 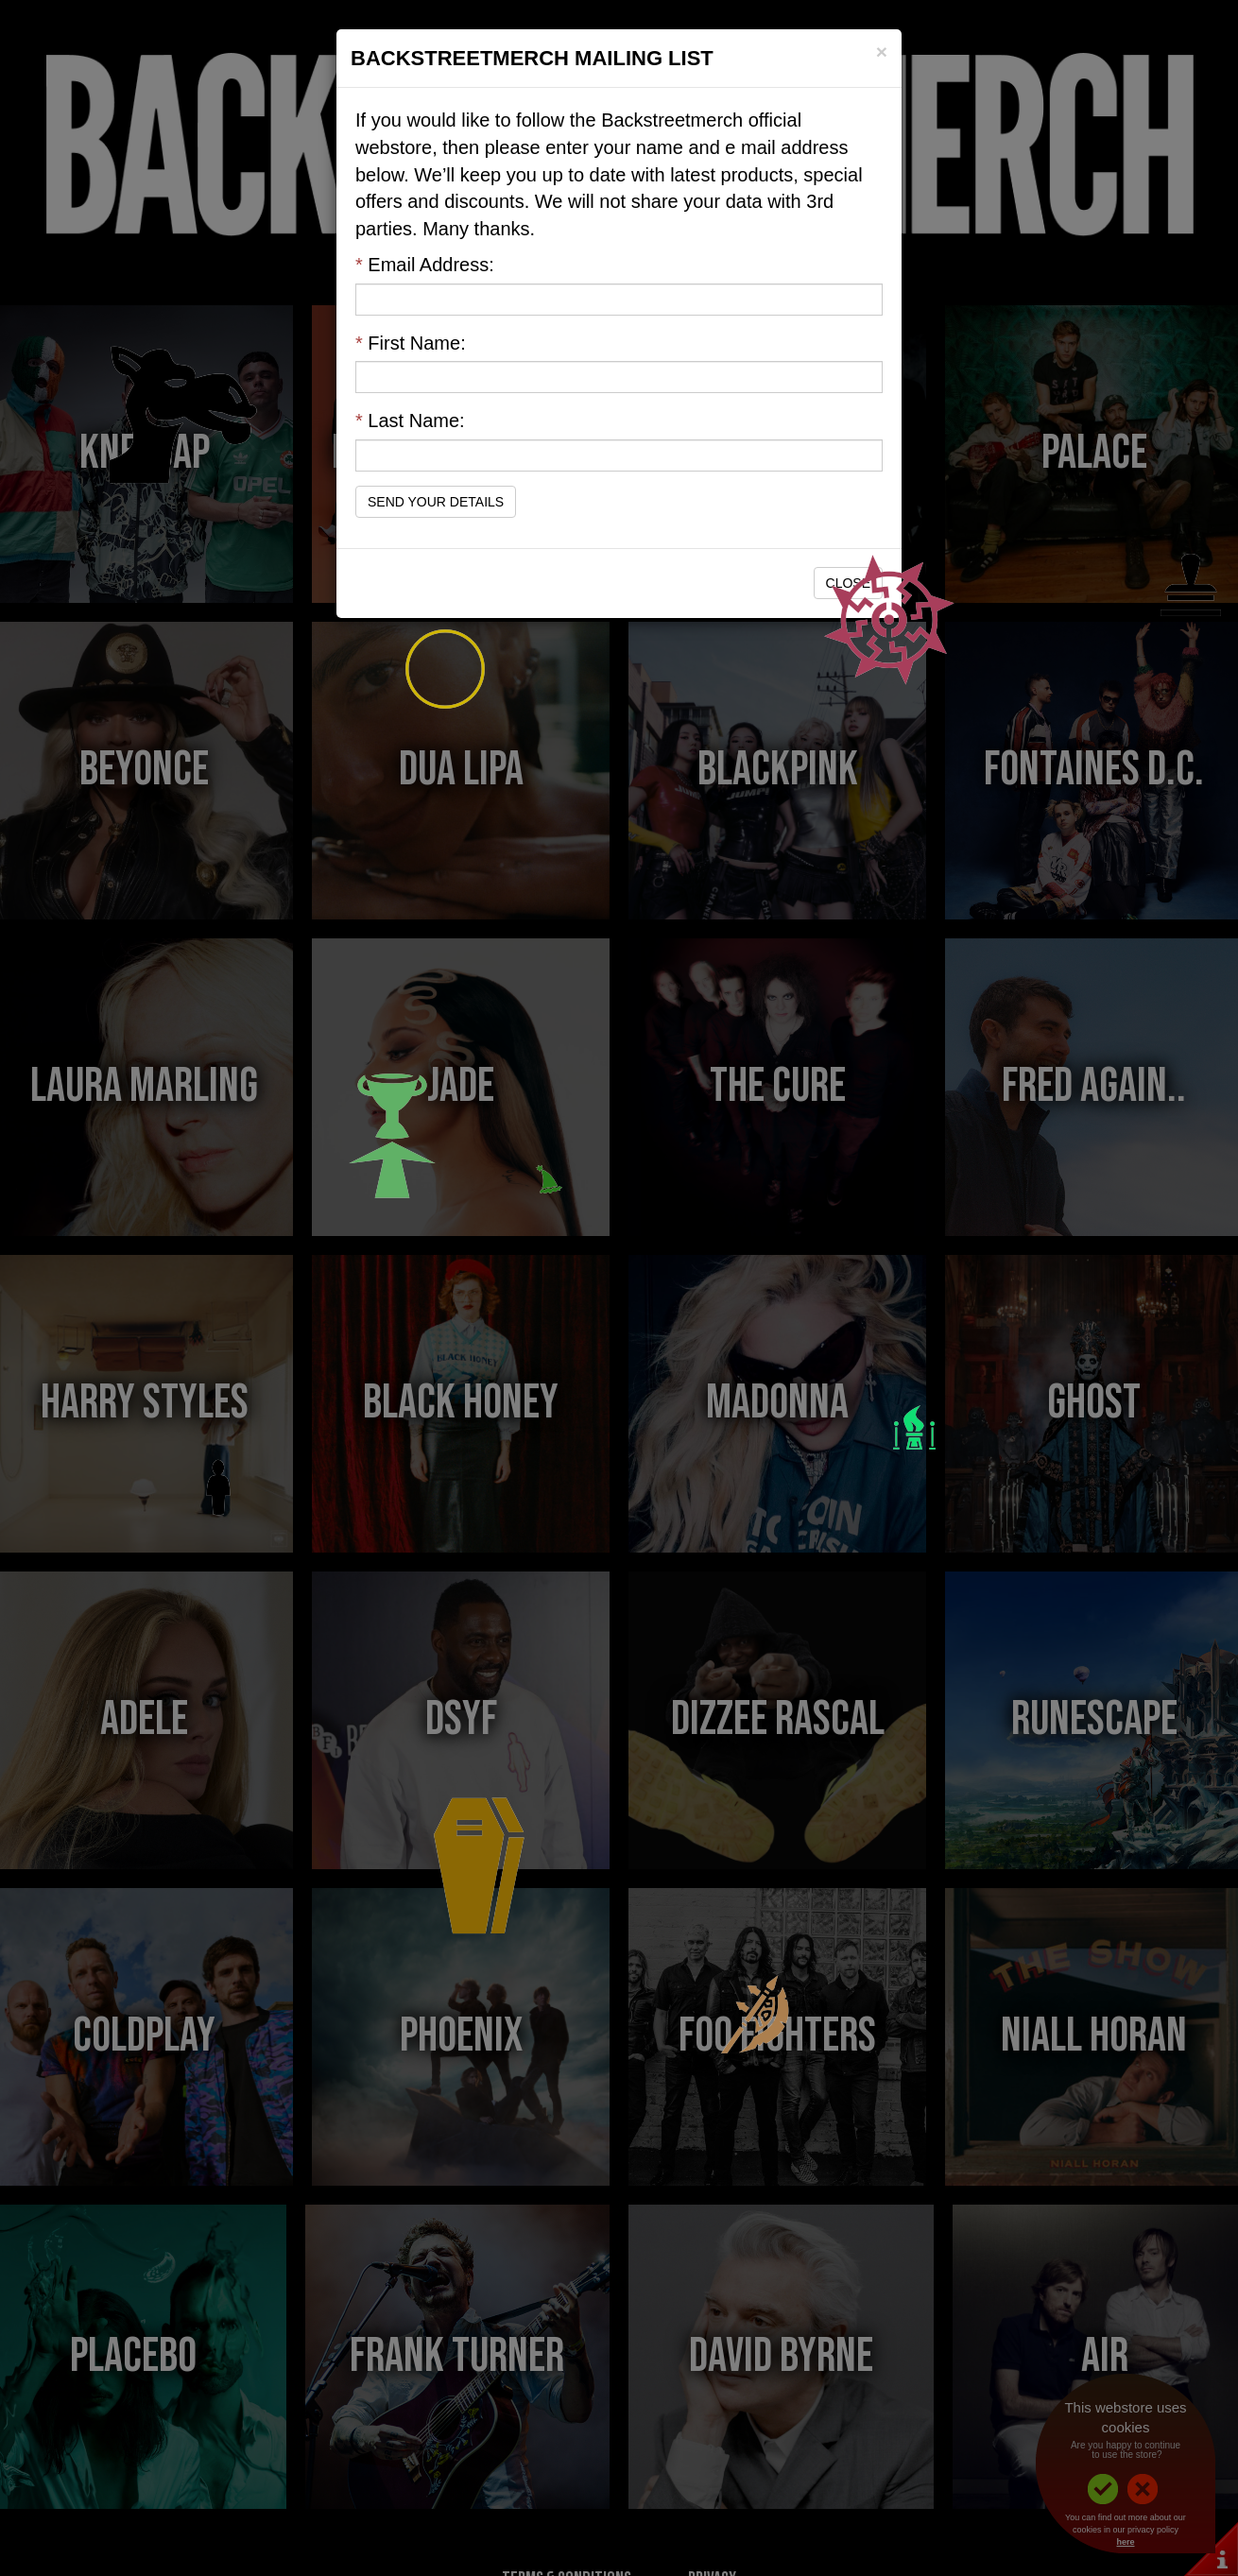 I want to click on camel-related game content or desert theme, so click(x=183, y=409).